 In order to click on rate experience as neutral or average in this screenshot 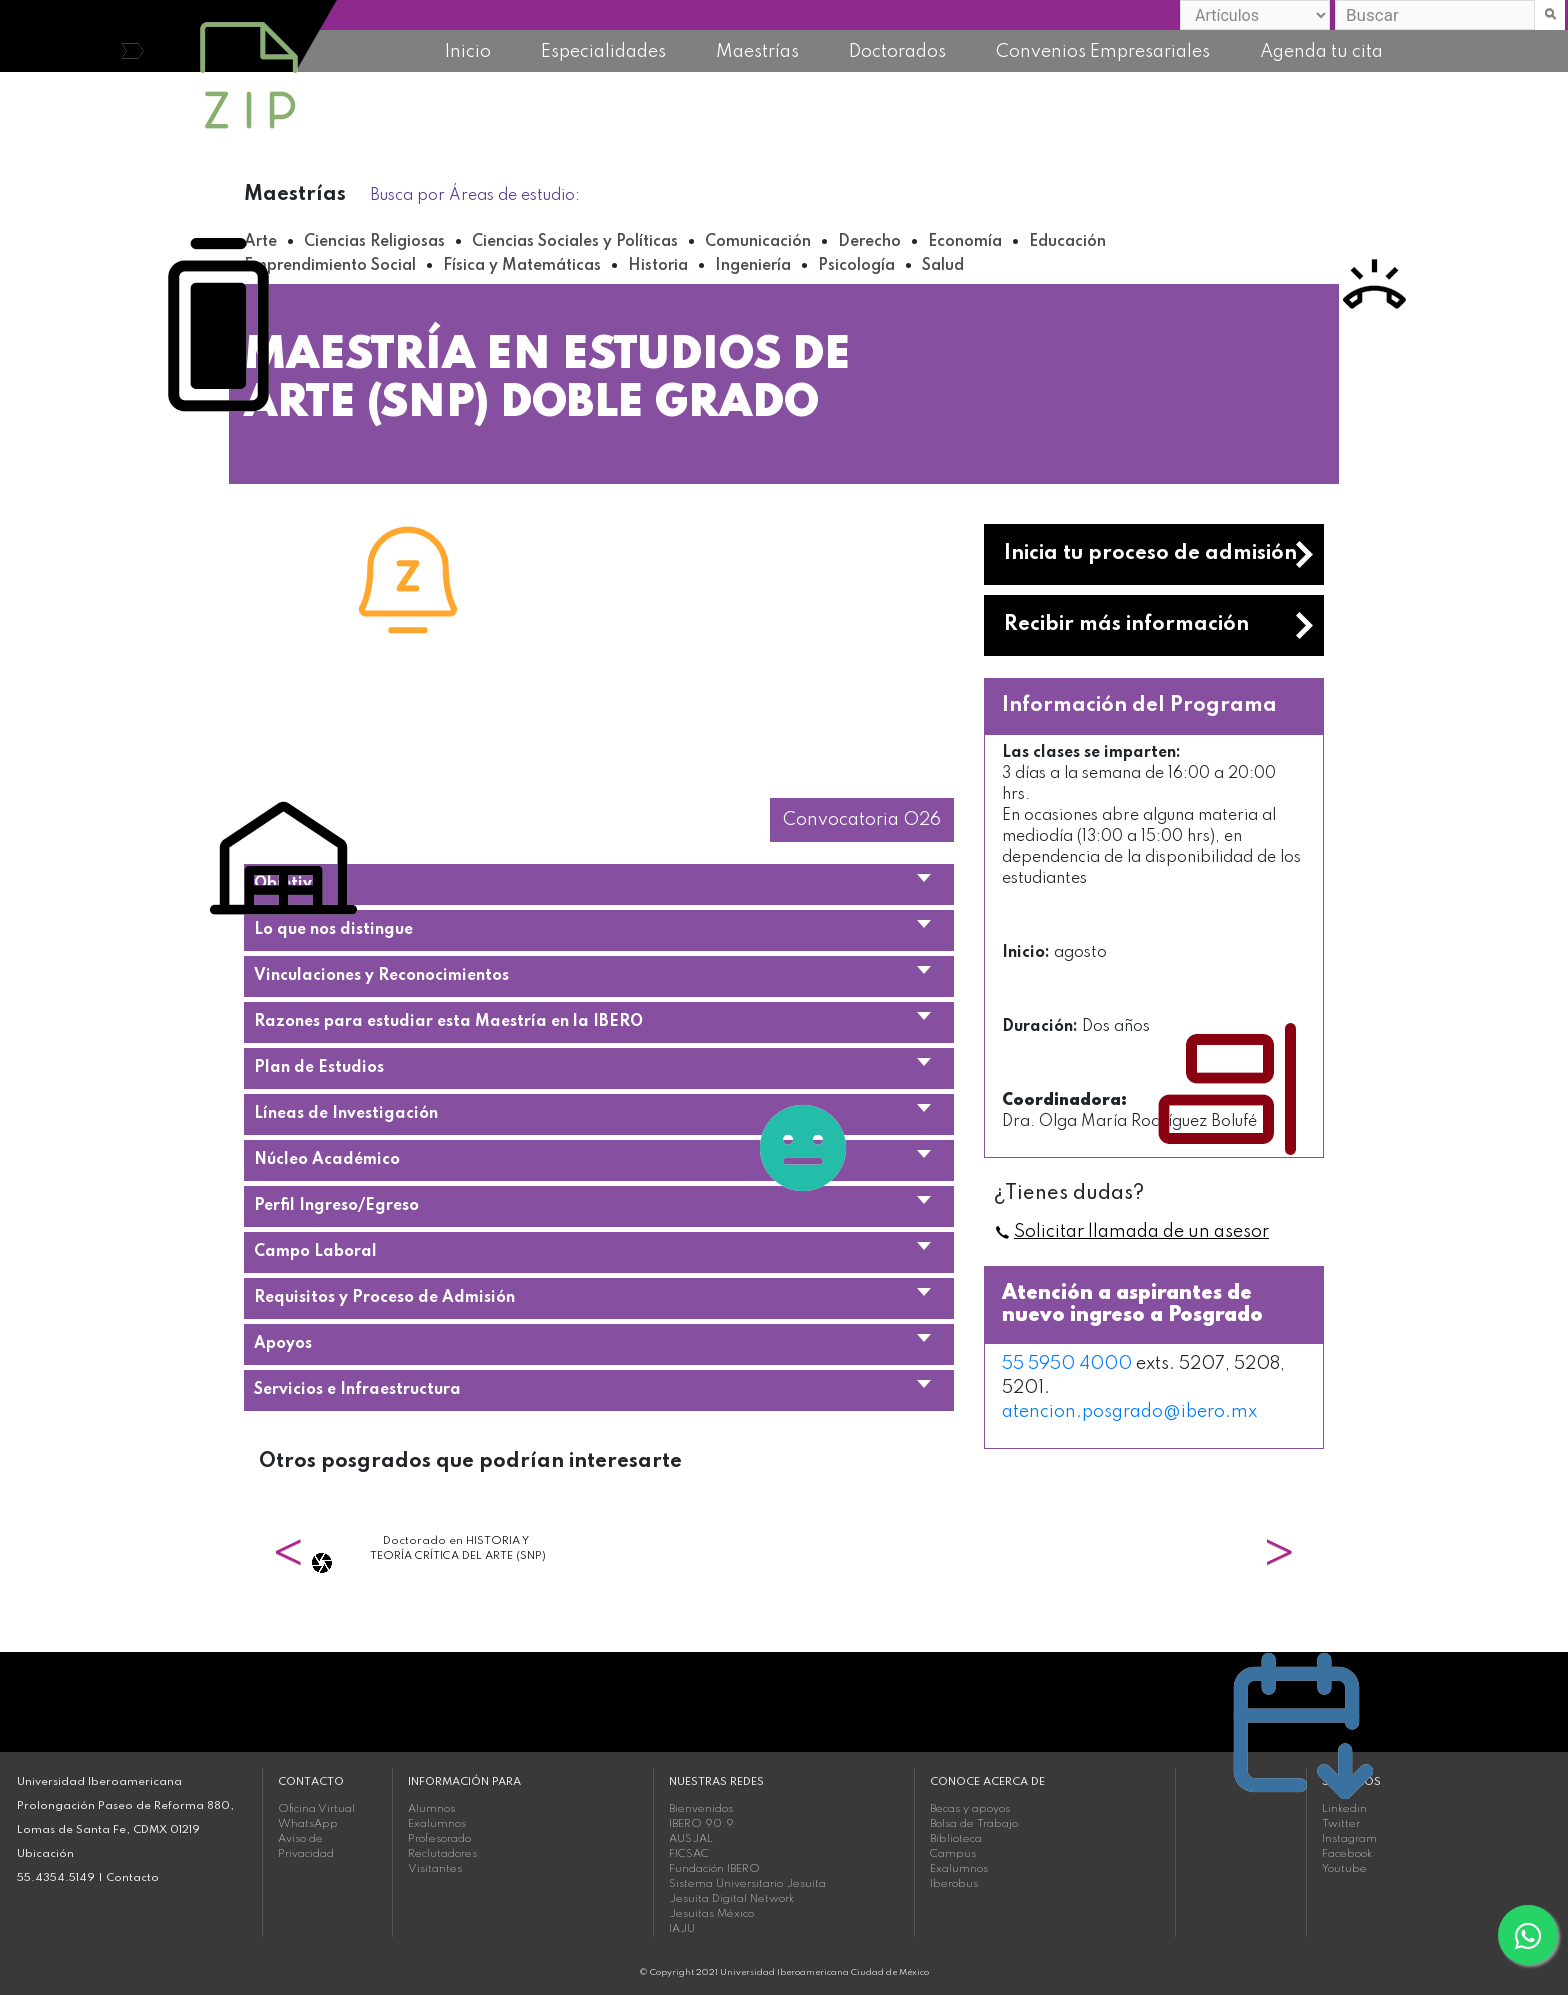, I will do `click(803, 1148)`.